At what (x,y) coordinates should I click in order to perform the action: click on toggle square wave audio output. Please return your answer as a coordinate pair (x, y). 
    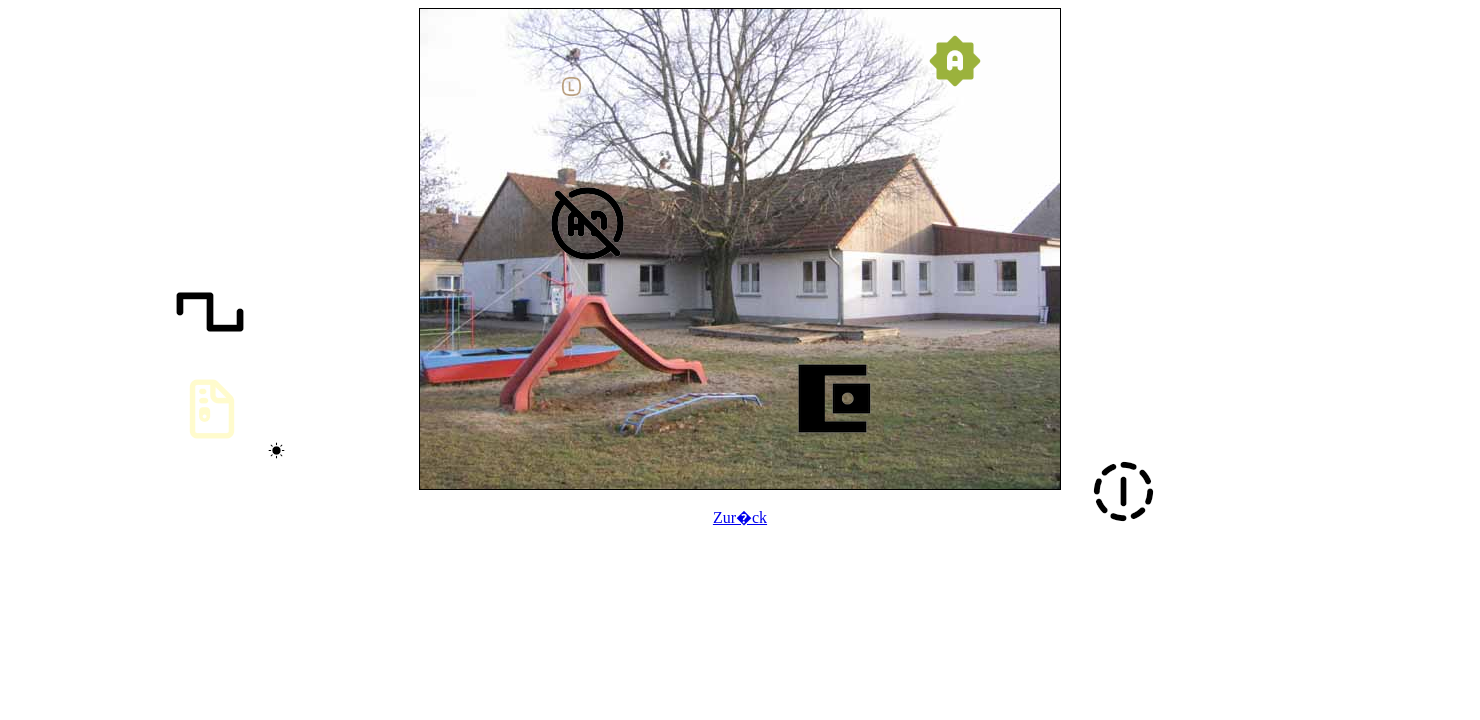
    Looking at the image, I should click on (210, 312).